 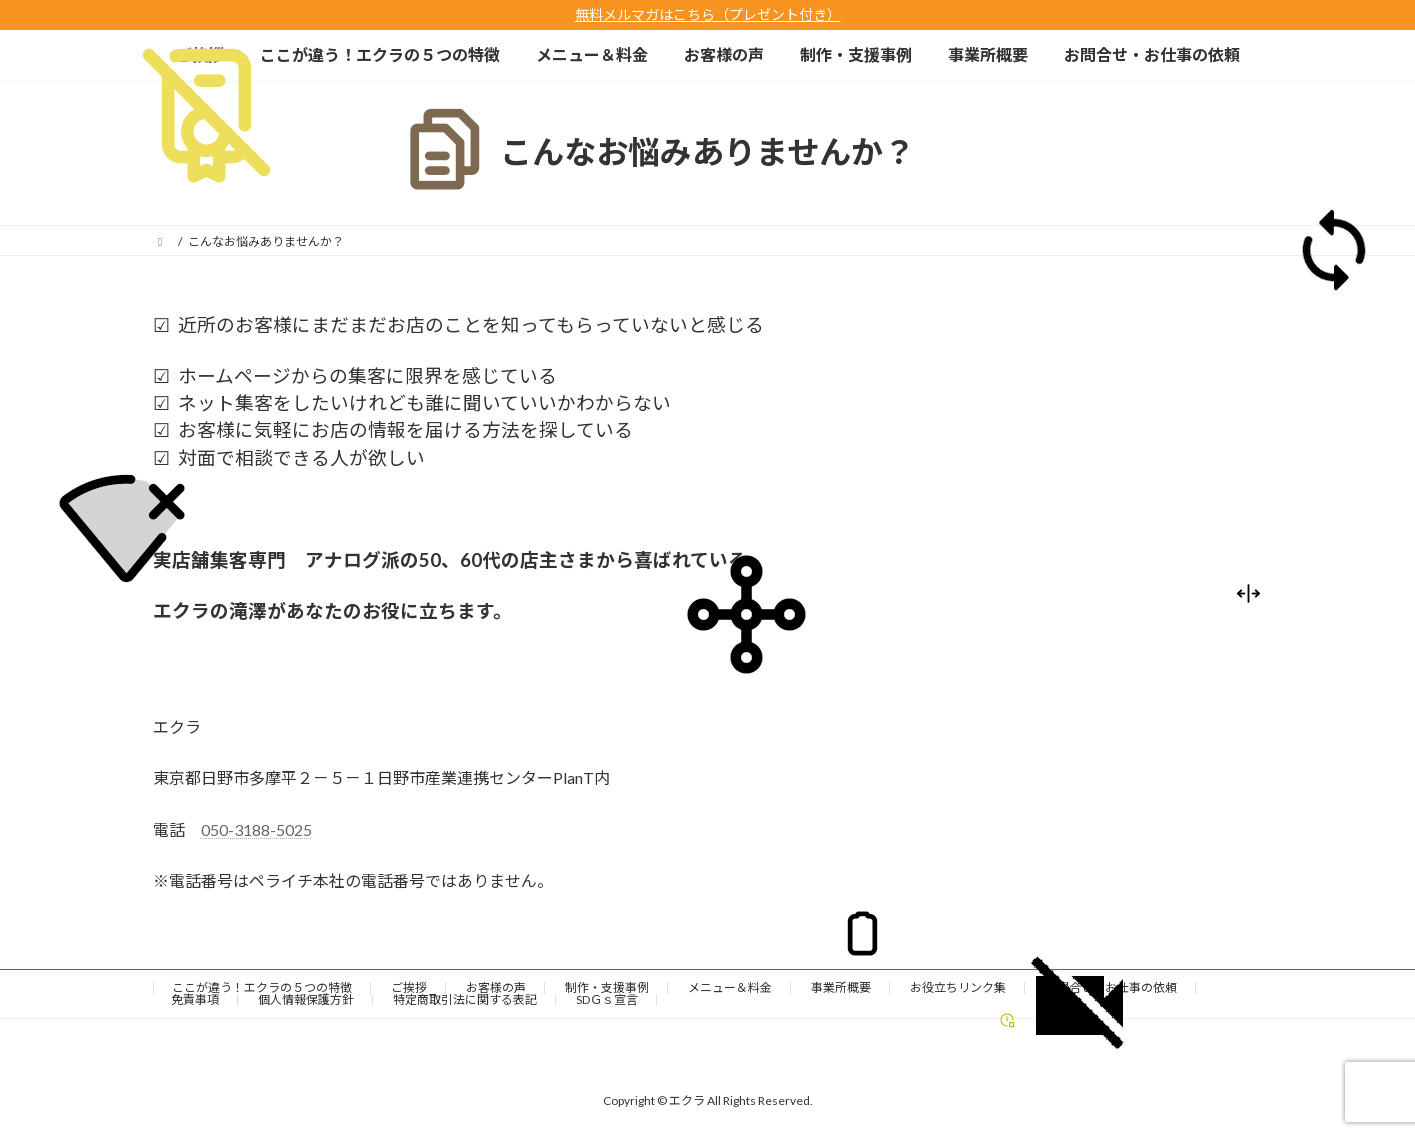 What do you see at coordinates (1007, 1020) in the screenshot?
I see `stop a running timer` at bounding box center [1007, 1020].